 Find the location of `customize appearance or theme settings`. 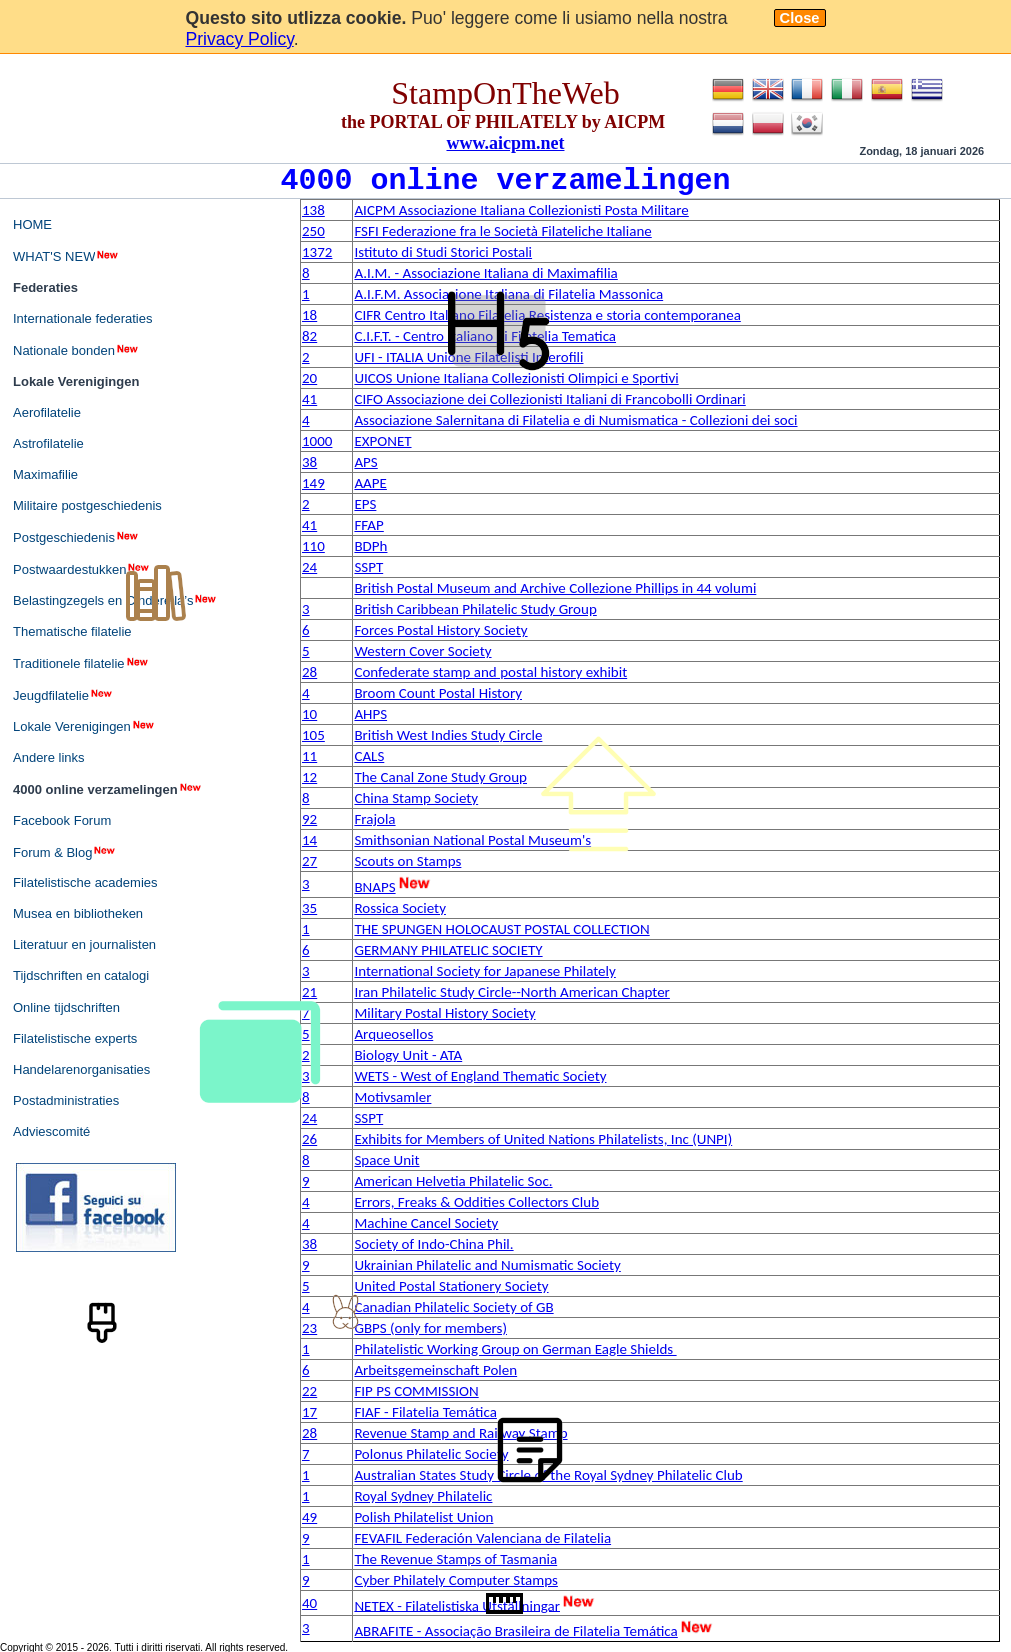

customize appearance or theme settings is located at coordinates (102, 1323).